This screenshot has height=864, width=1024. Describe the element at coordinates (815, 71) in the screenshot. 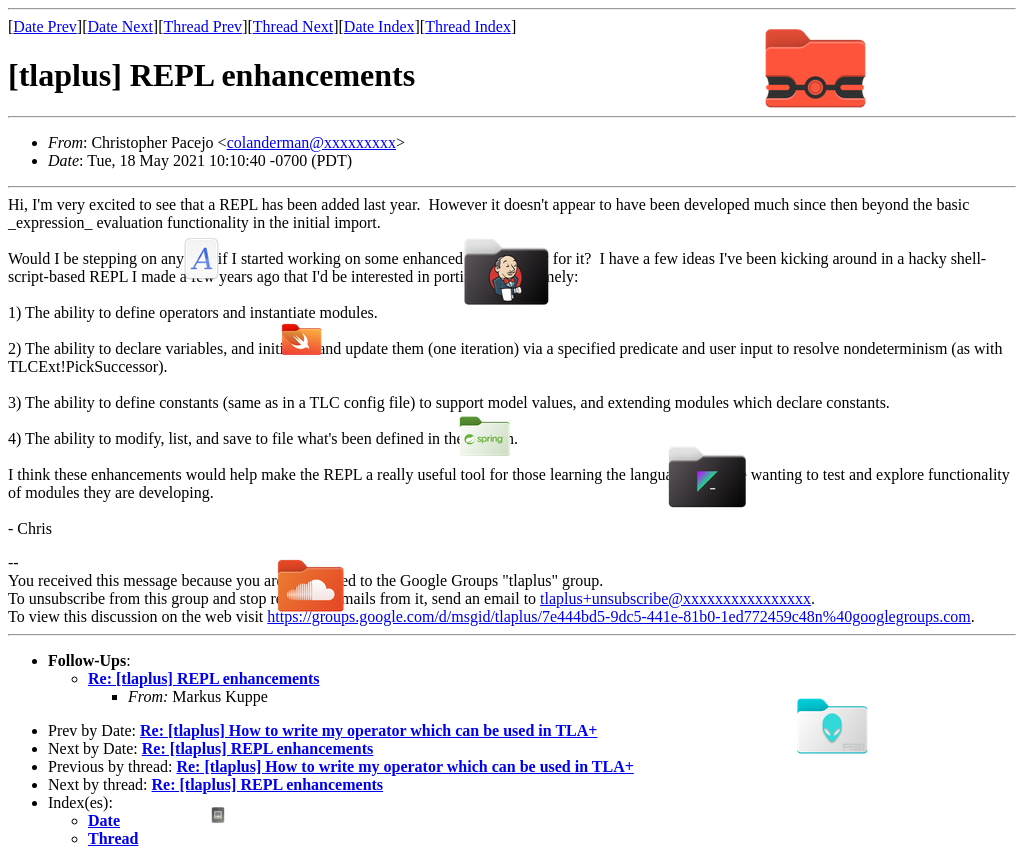

I see `open folder containing cherish ball pokémon or event pokémon` at that location.